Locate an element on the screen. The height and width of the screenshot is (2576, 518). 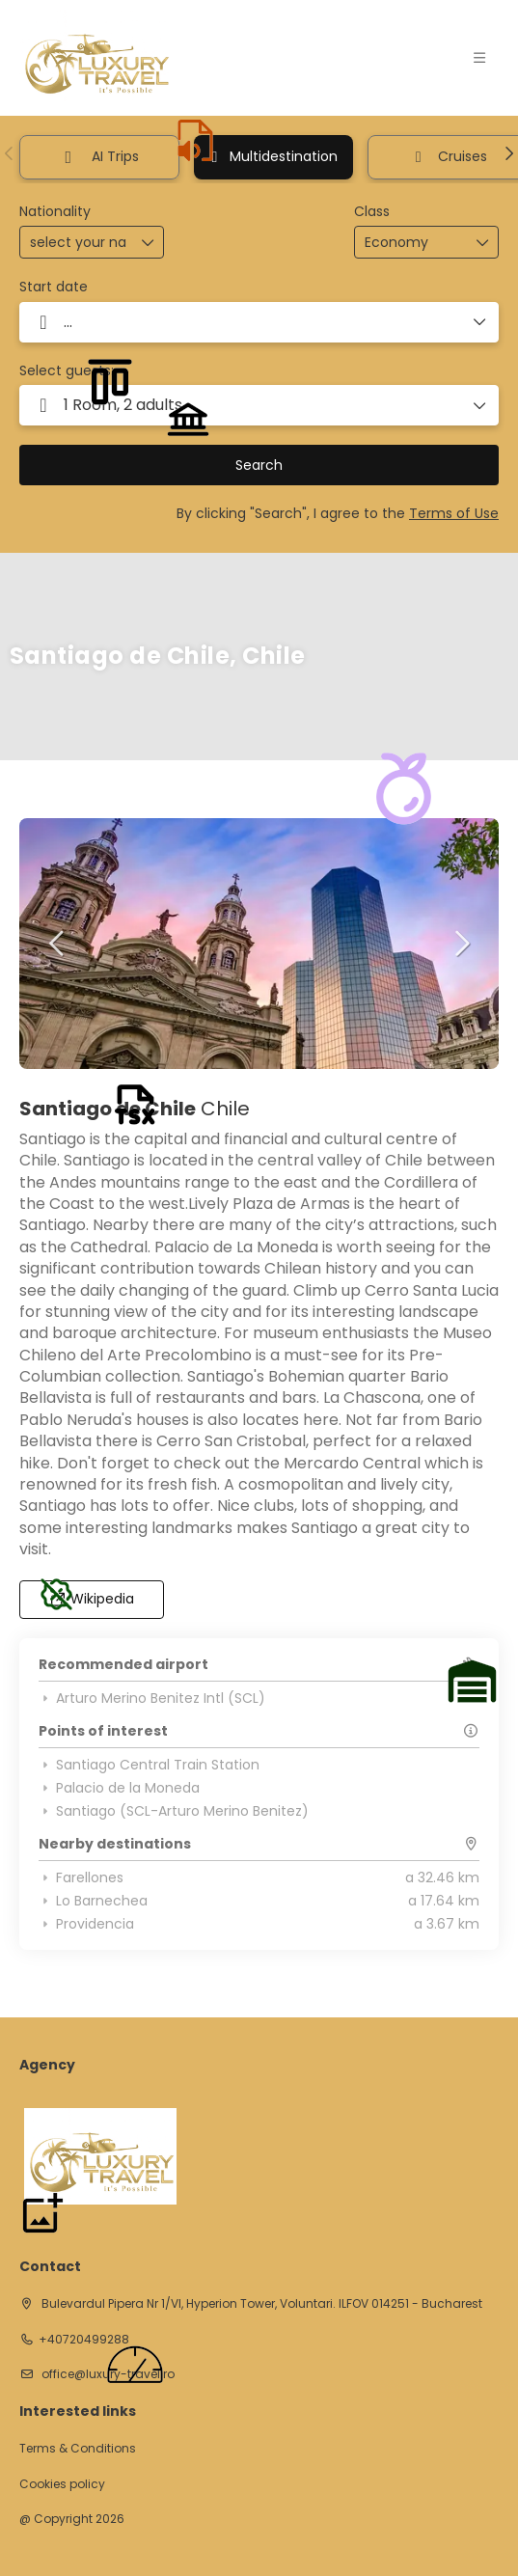
view performance or speed metrics is located at coordinates (135, 2368).